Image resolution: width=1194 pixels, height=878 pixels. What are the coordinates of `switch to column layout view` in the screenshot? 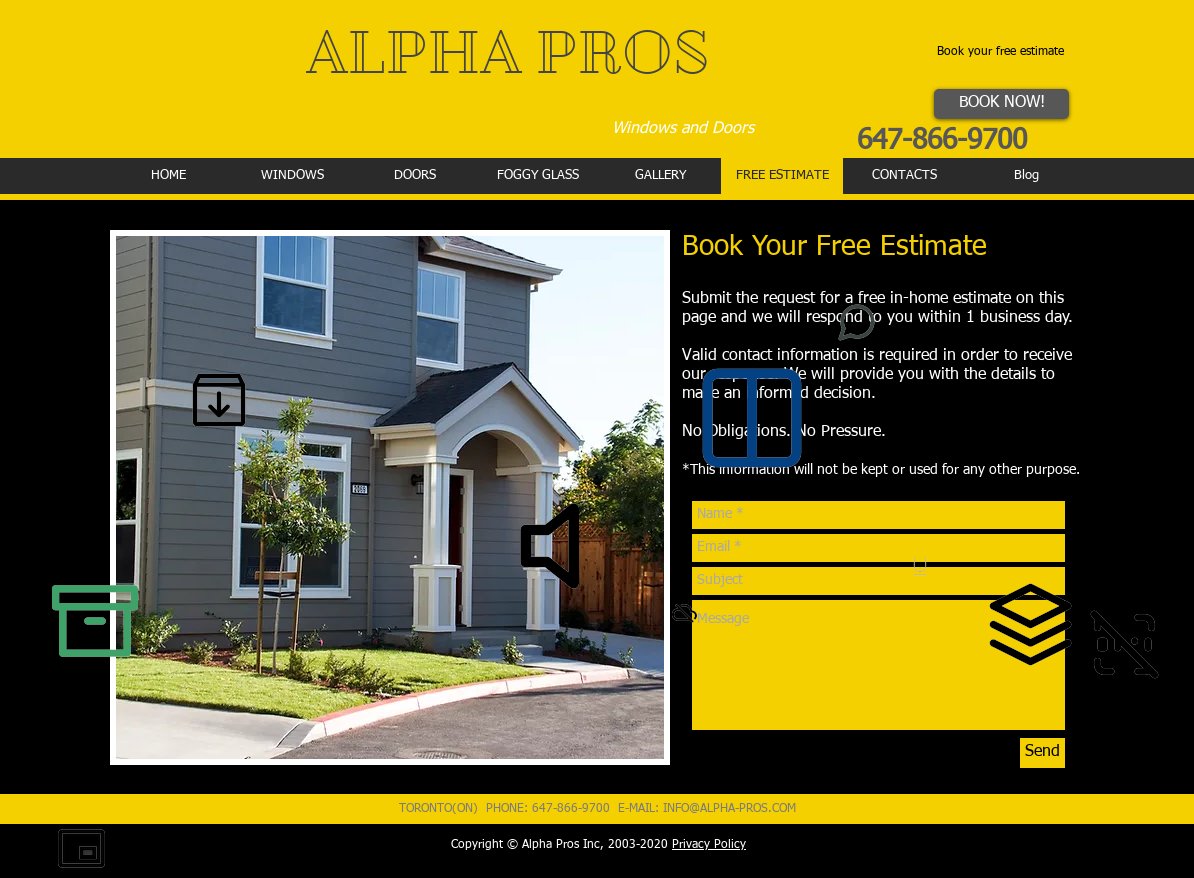 It's located at (752, 418).